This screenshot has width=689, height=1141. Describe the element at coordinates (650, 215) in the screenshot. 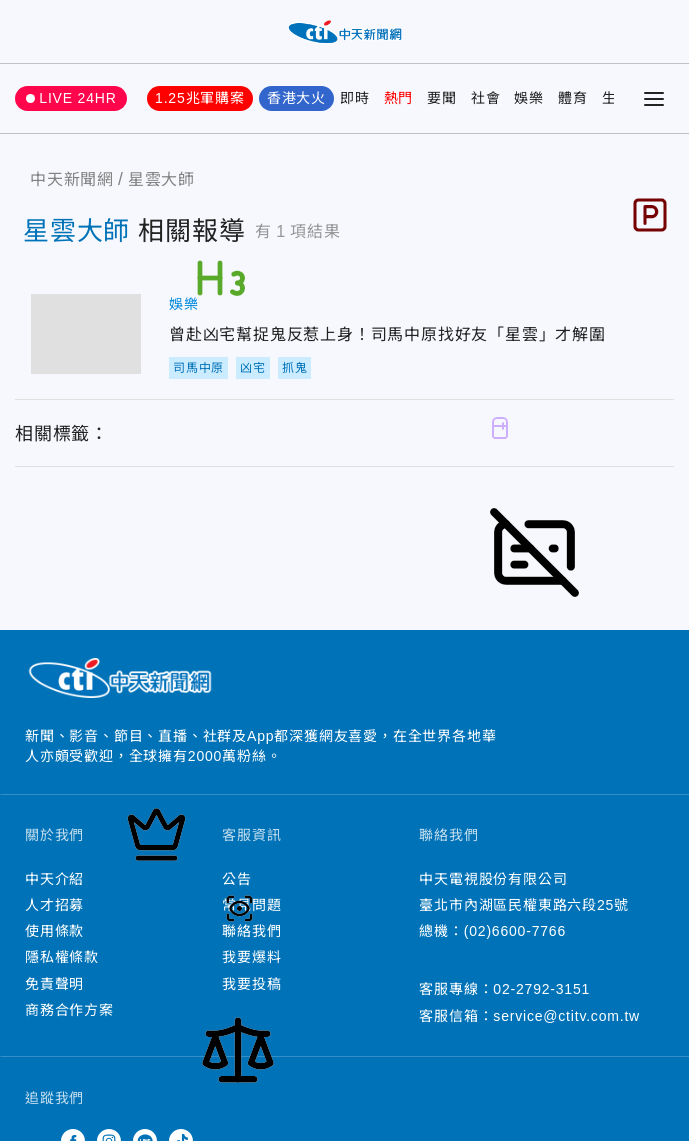

I see `find nearby parking locations` at that location.